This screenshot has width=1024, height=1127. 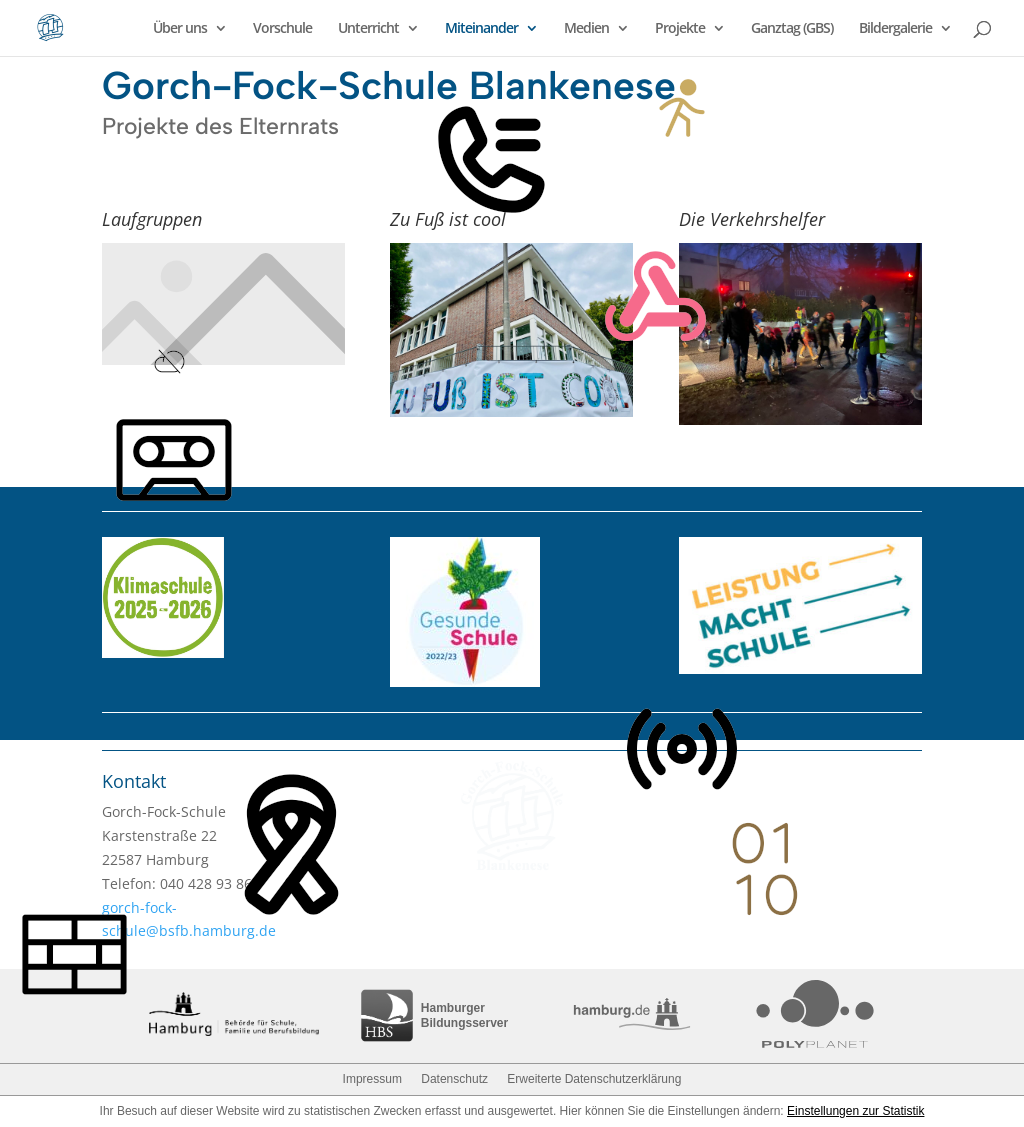 I want to click on switch to walking directions, so click(x=682, y=108).